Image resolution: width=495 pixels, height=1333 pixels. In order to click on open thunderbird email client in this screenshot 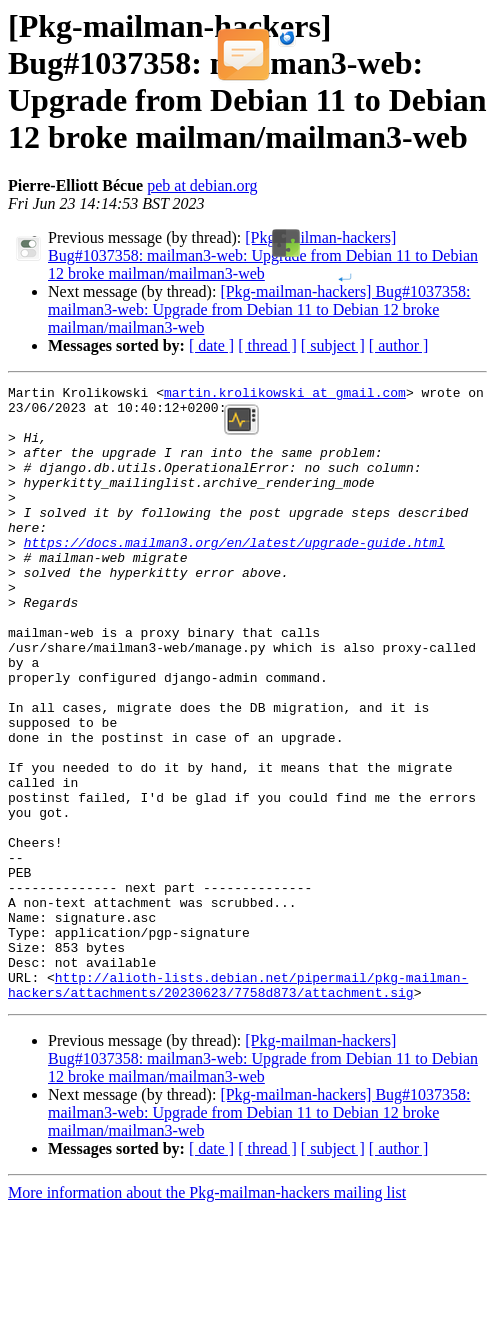, I will do `click(287, 38)`.